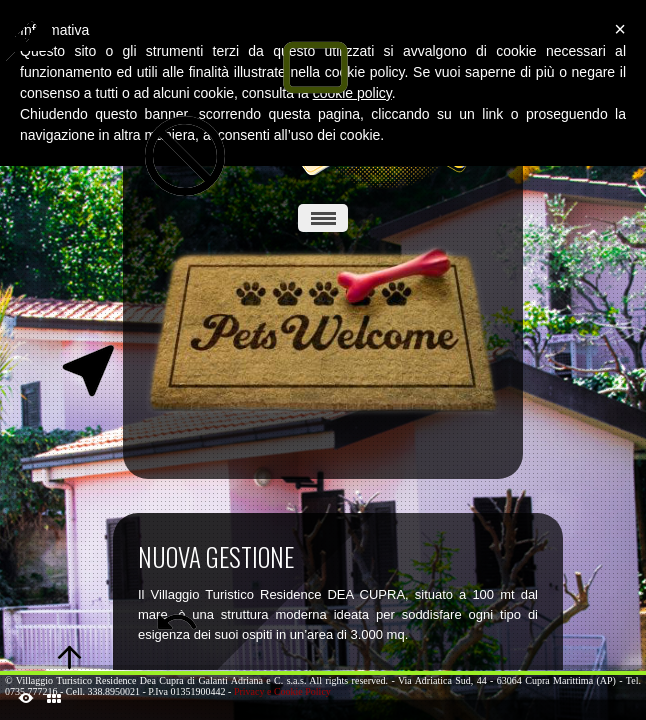 The width and height of the screenshot is (646, 720). What do you see at coordinates (69, 657) in the screenshot?
I see `scroll to top of page` at bounding box center [69, 657].